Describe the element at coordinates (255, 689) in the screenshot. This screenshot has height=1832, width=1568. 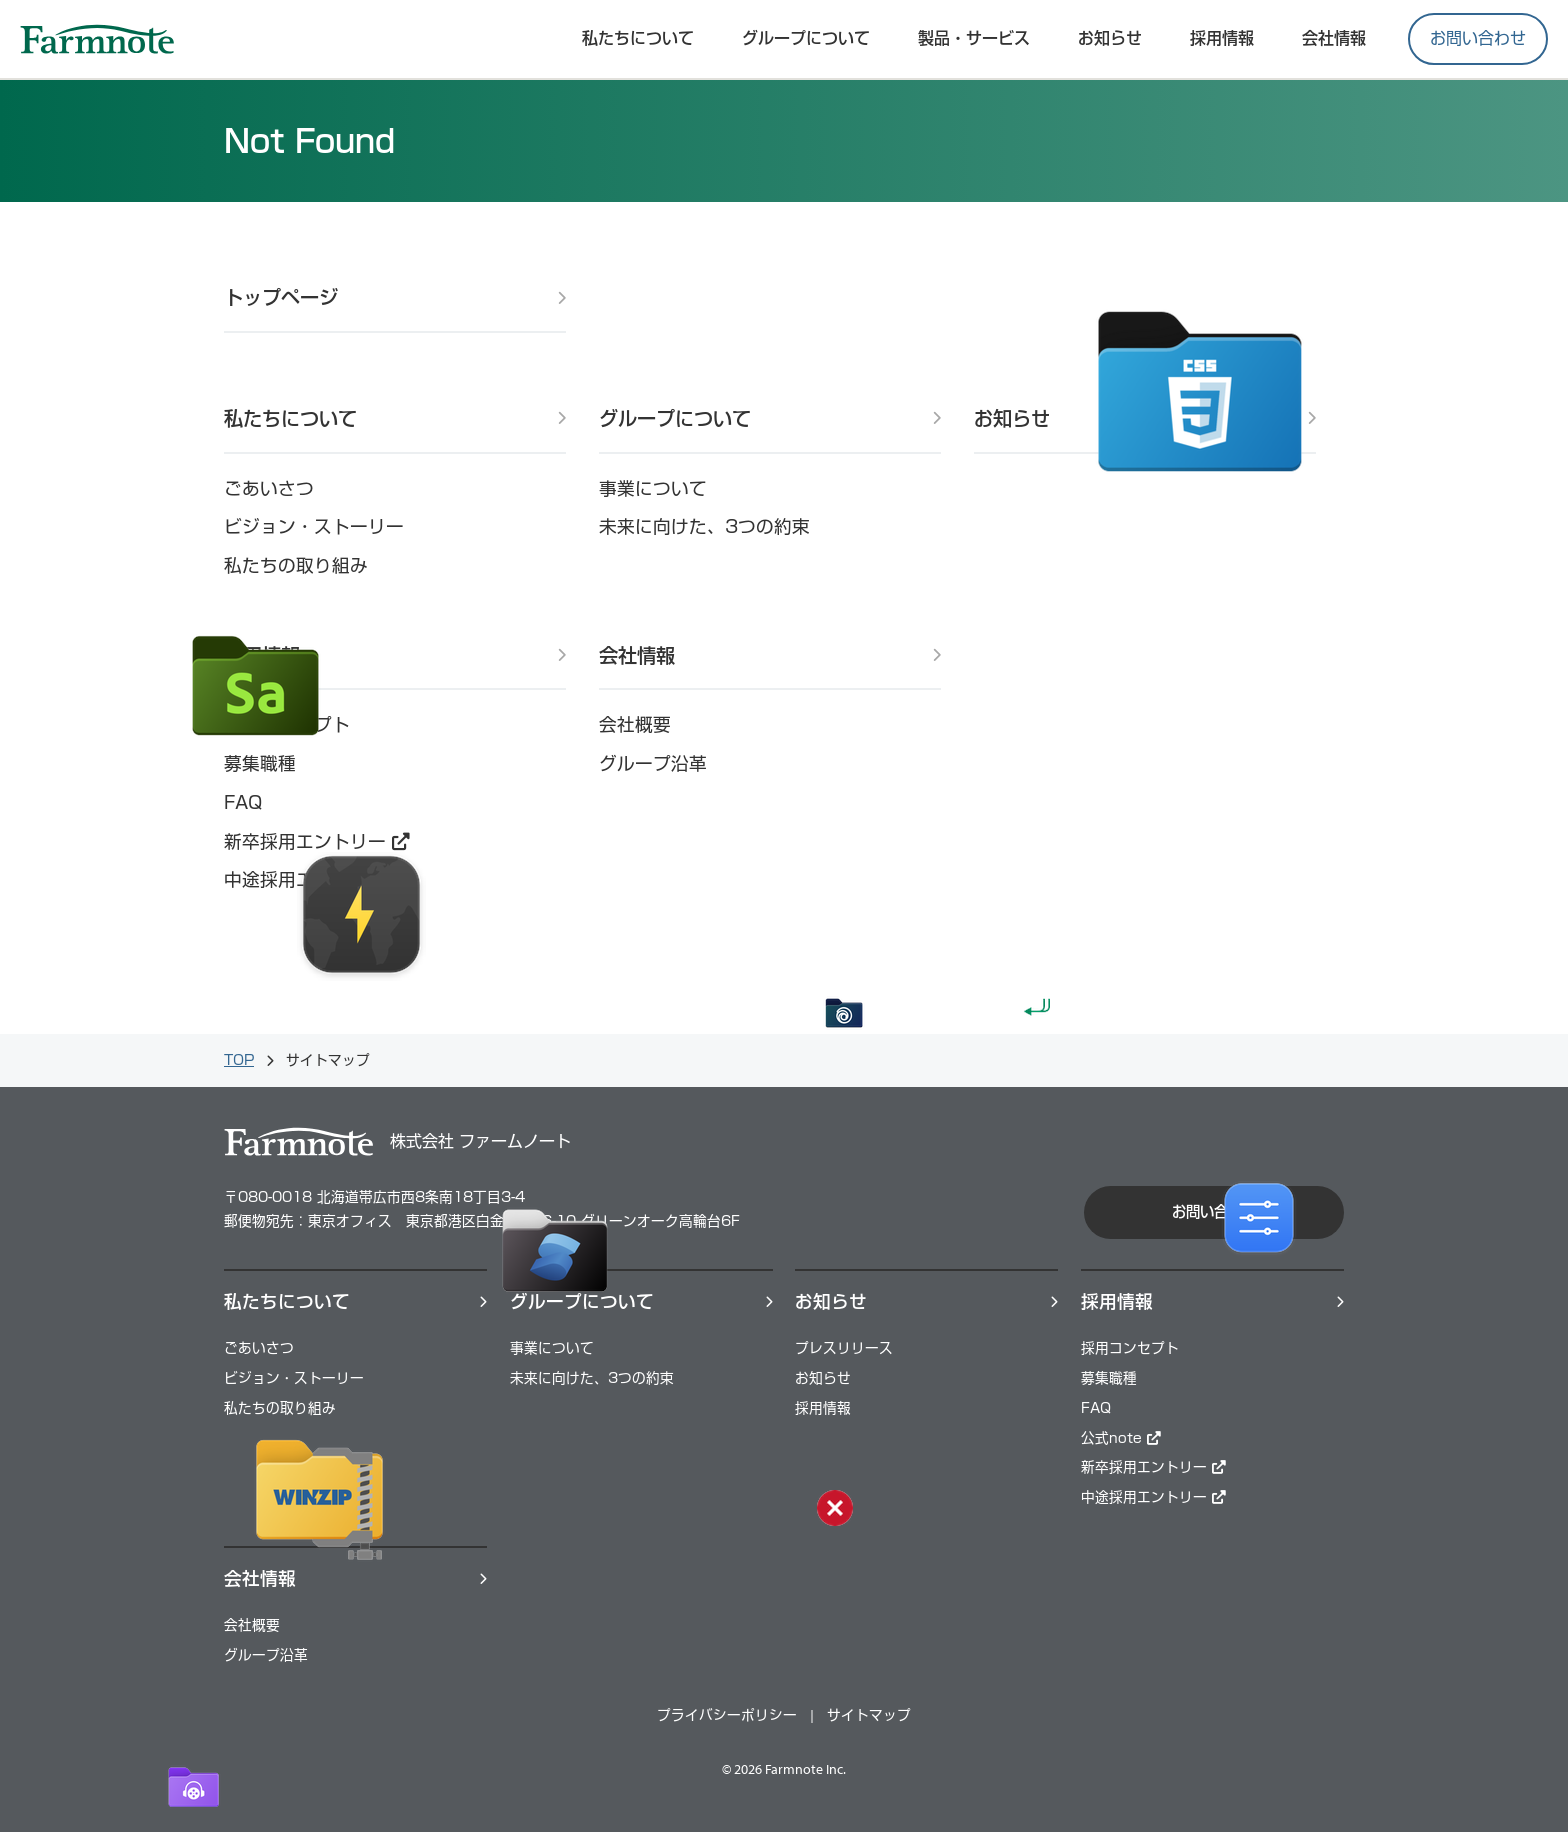
I see `open Adobe Substance Sampler project folder` at that location.